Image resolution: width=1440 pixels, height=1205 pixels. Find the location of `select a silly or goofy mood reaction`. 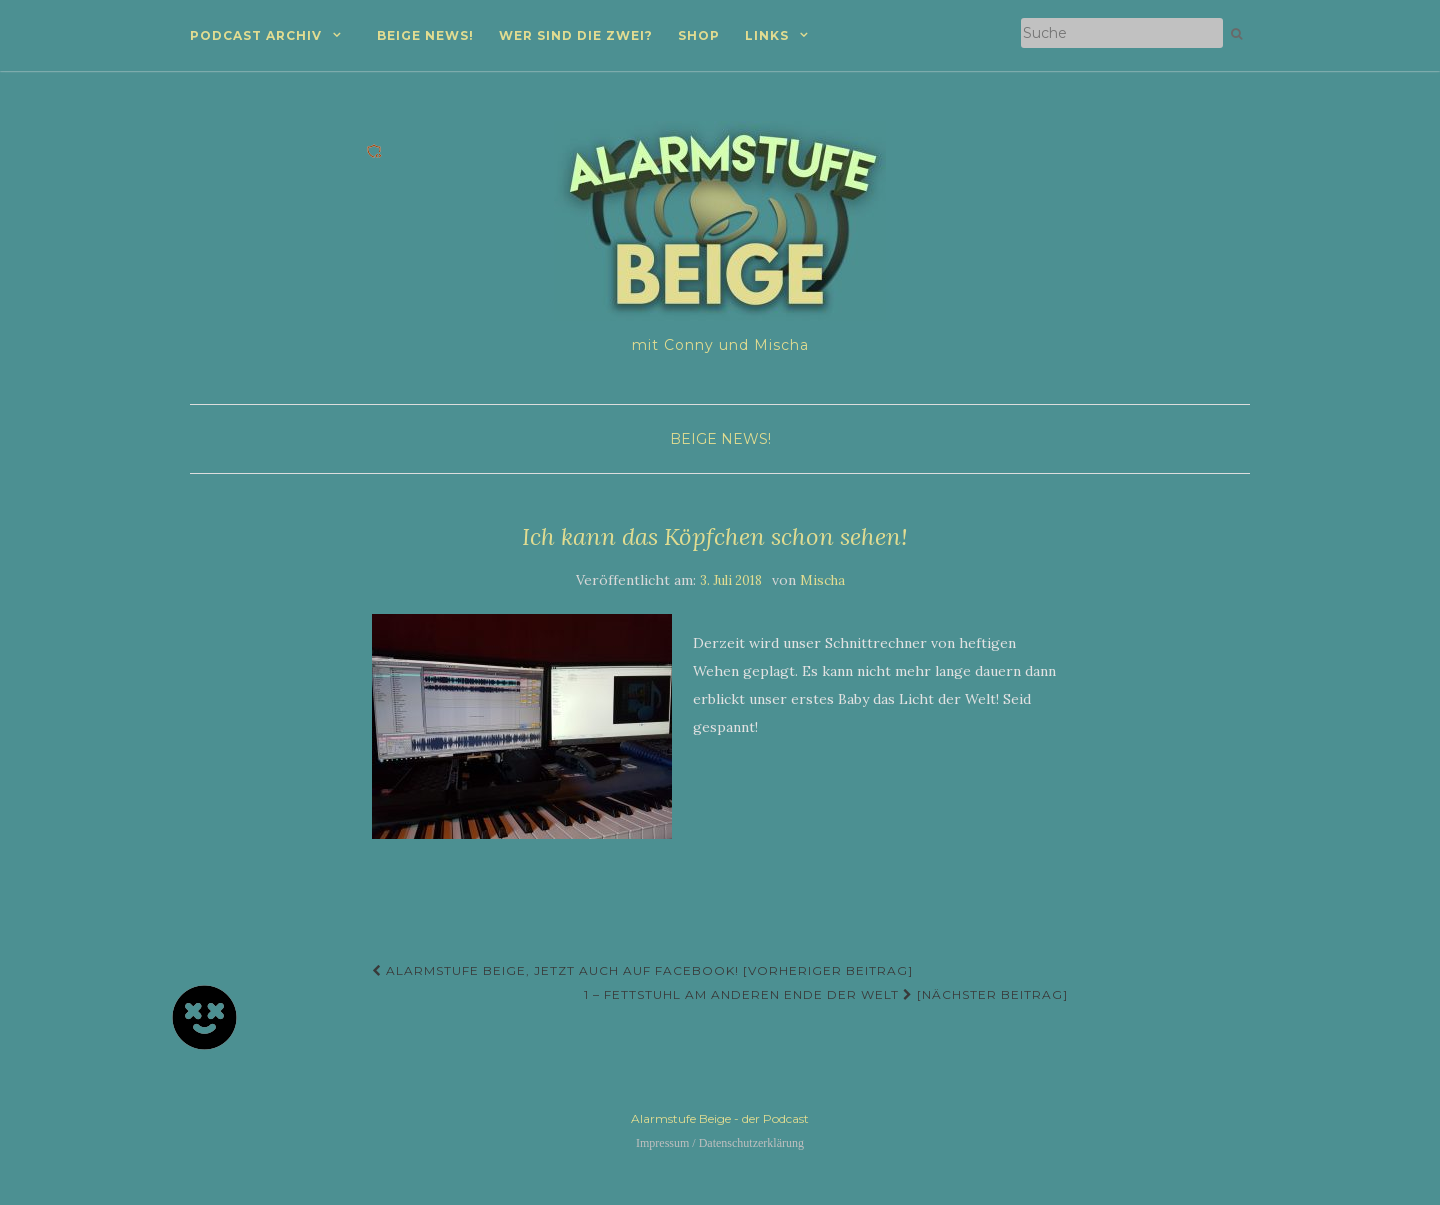

select a silly or goofy mood reaction is located at coordinates (204, 1017).